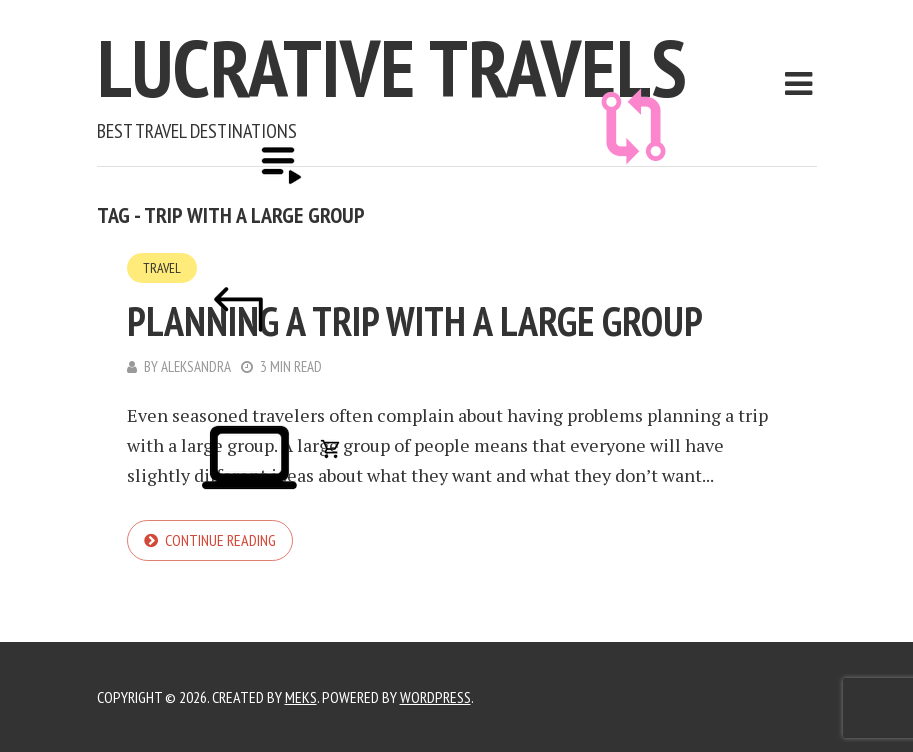 Image resolution: width=913 pixels, height=752 pixels. What do you see at coordinates (249, 457) in the screenshot?
I see `access desktop or computer settings` at bounding box center [249, 457].